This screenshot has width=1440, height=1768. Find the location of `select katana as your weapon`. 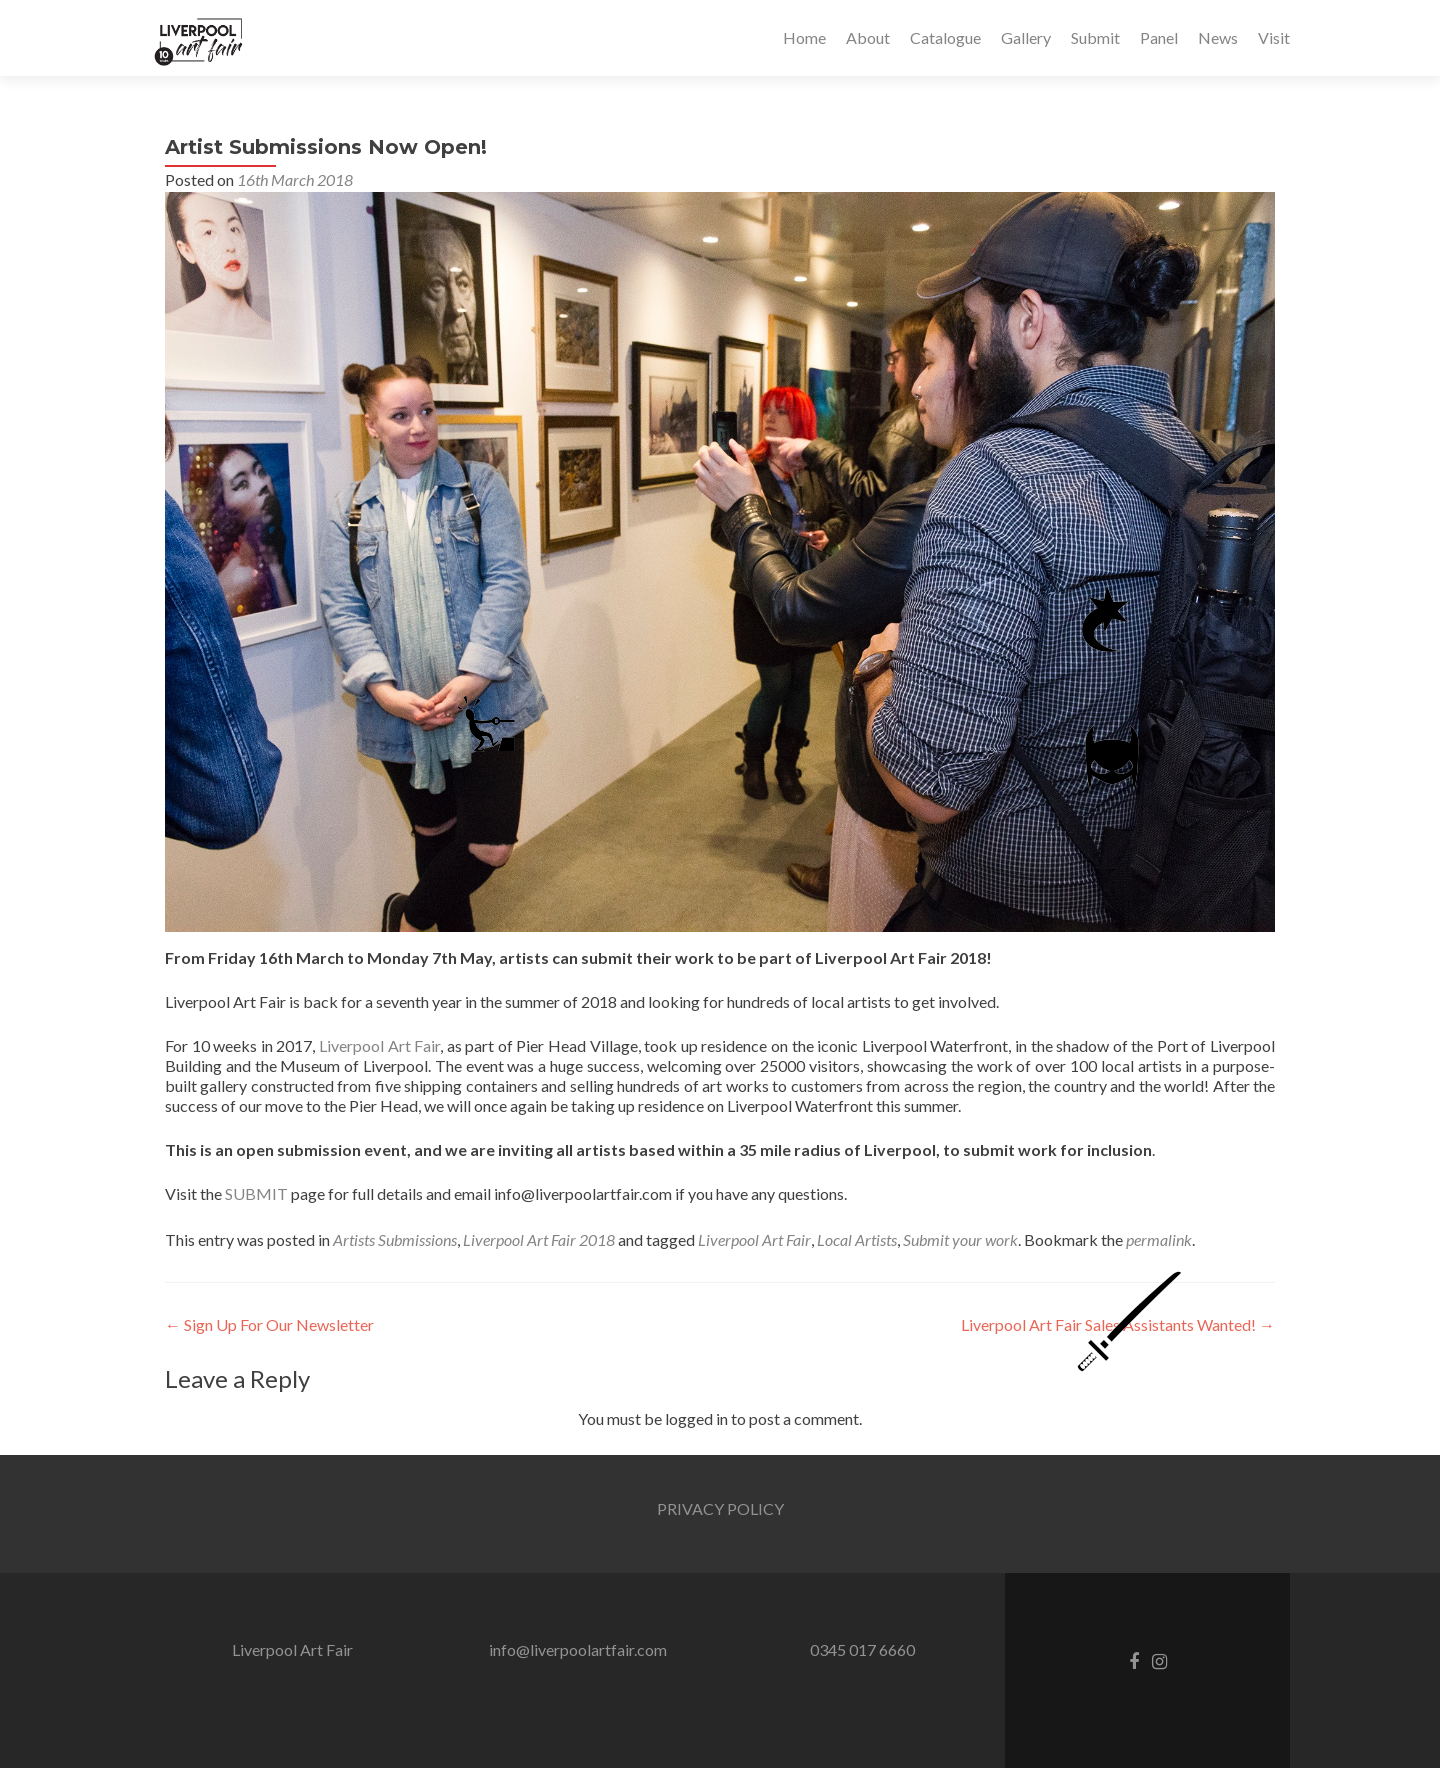

select katana as your weapon is located at coordinates (1129, 1321).